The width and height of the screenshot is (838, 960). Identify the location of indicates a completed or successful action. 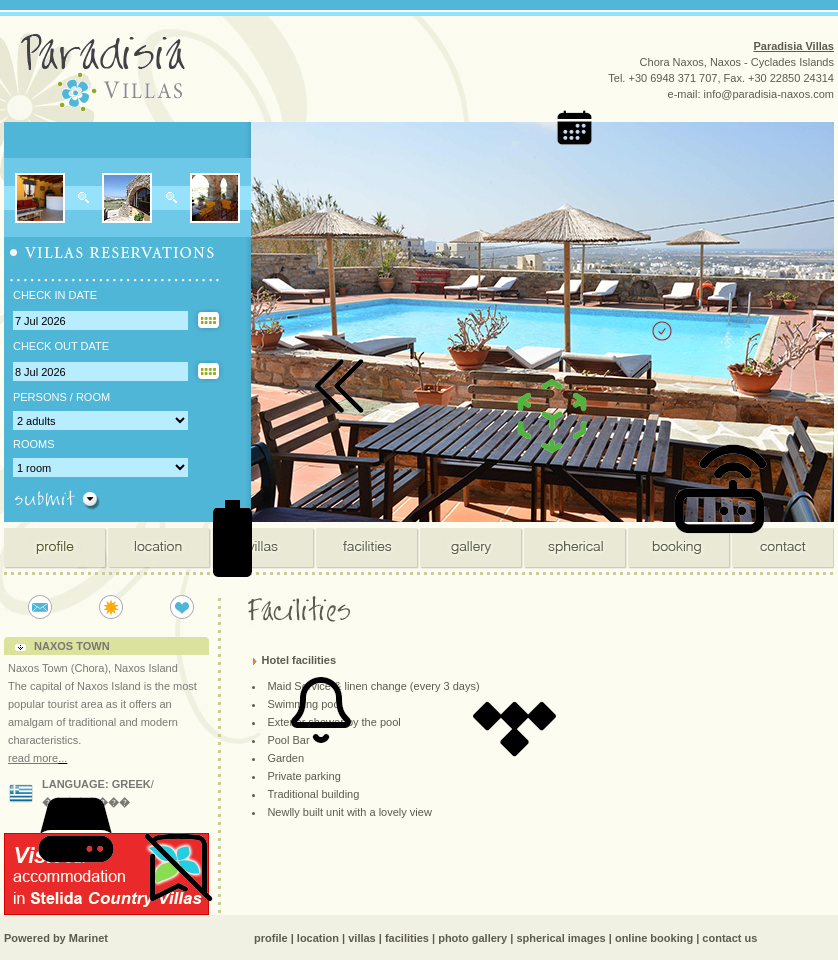
(662, 331).